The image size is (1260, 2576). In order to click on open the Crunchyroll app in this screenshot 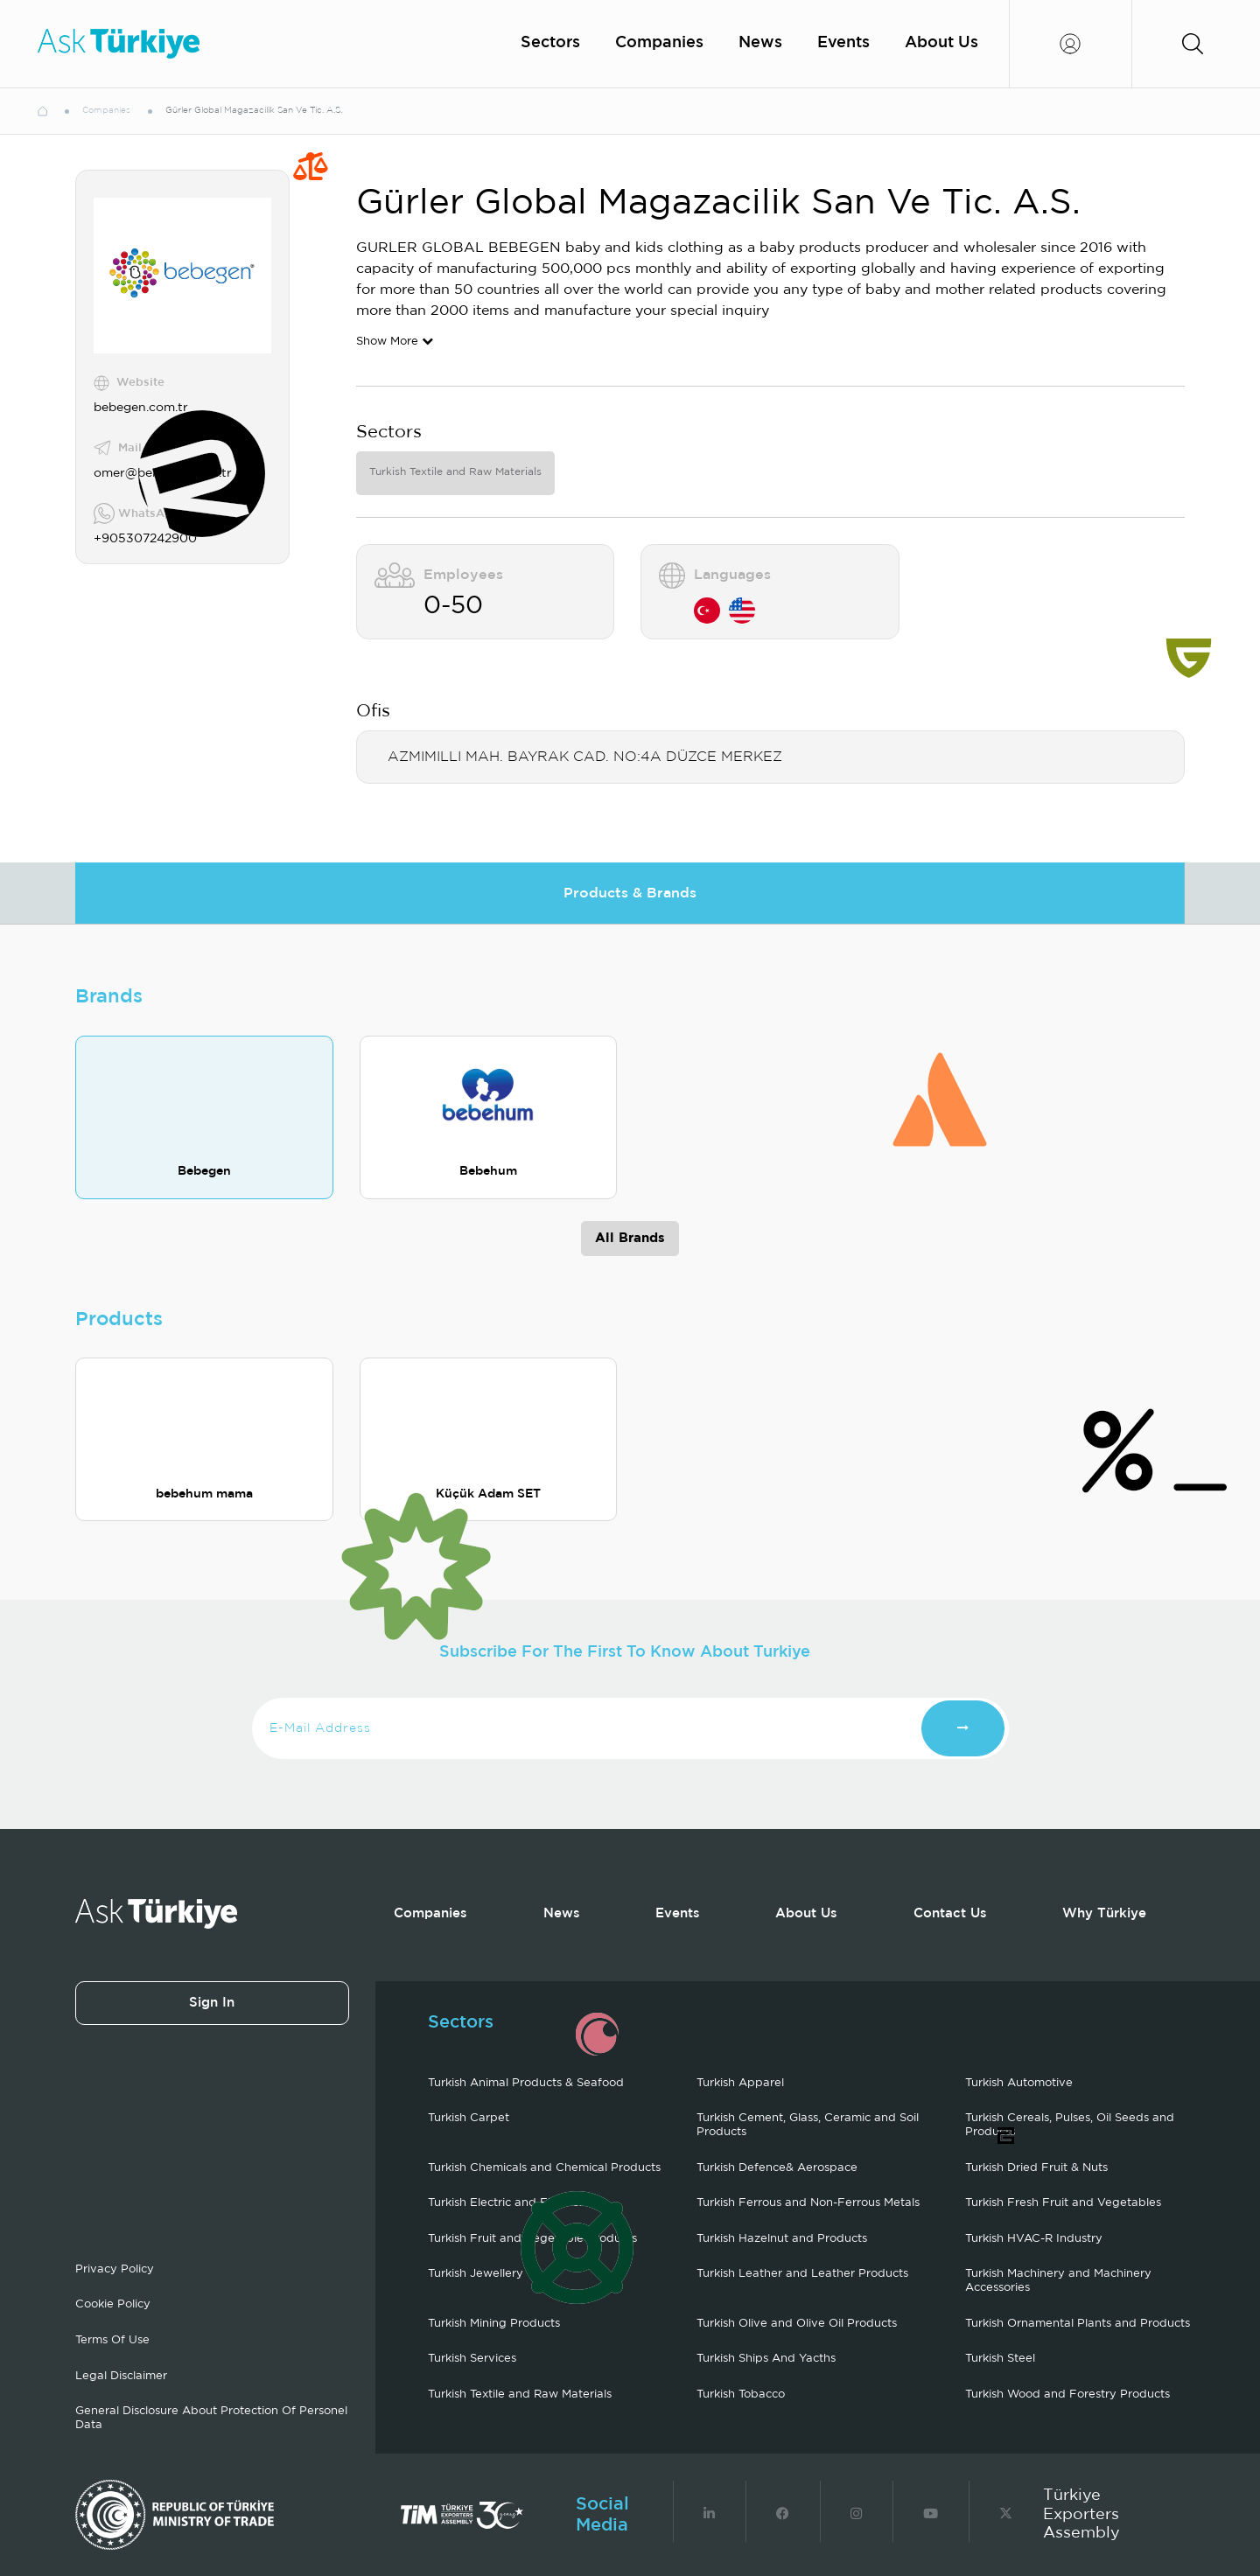, I will do `click(597, 2034)`.